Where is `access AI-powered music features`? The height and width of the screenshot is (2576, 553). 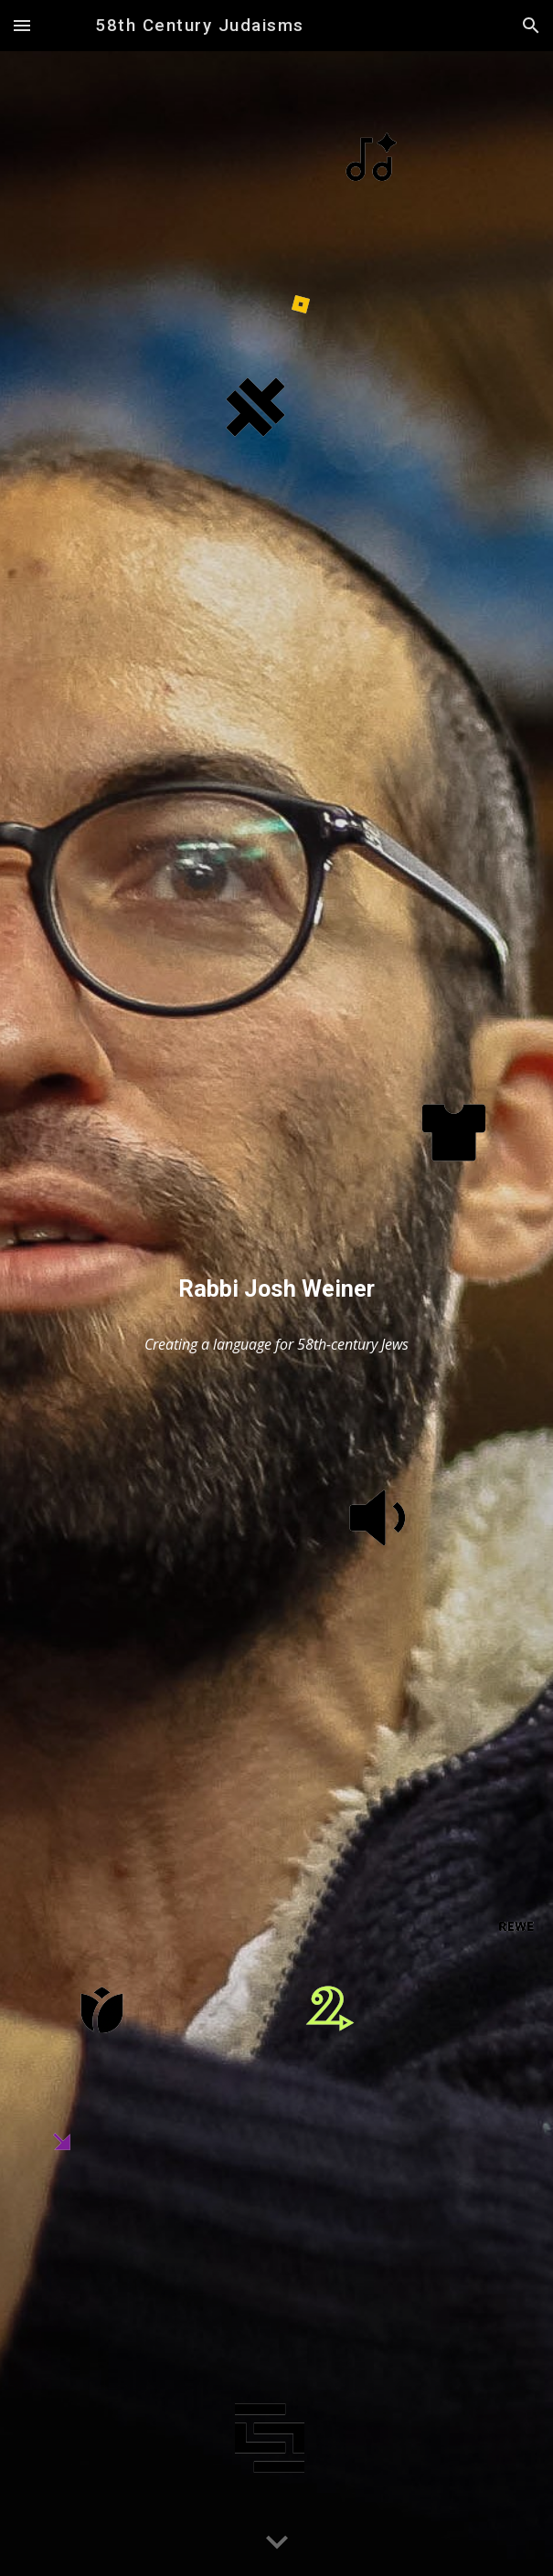
access AI-powered music features is located at coordinates (372, 159).